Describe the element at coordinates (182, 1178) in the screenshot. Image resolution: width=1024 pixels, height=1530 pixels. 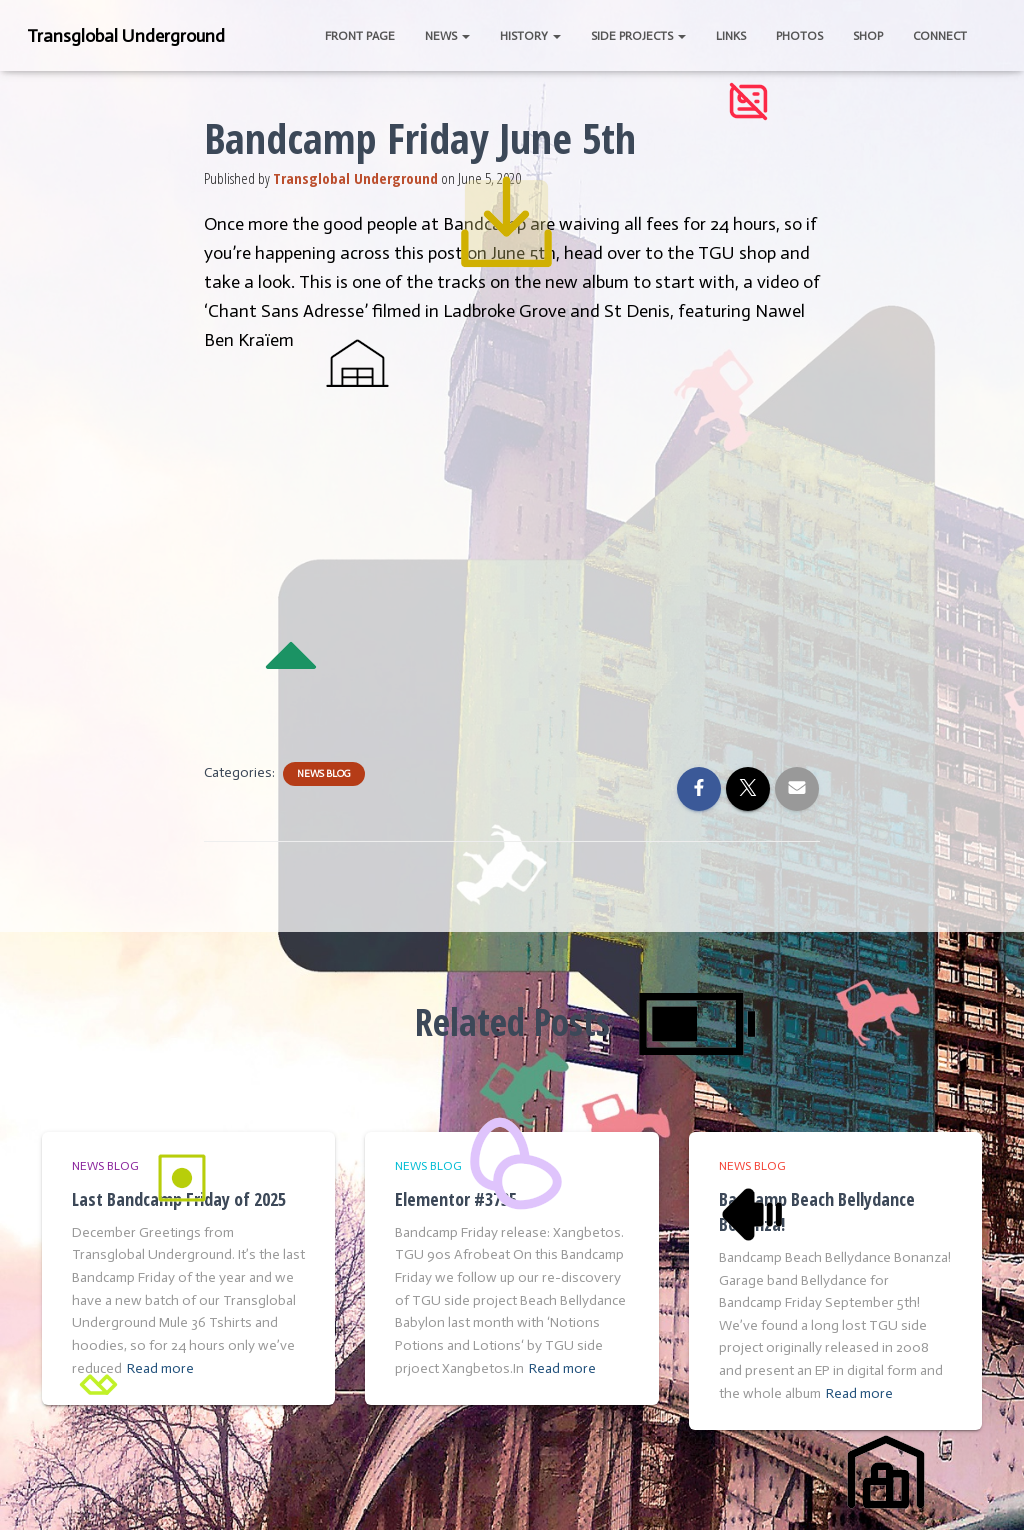
I see `indicates a file has been modified` at that location.